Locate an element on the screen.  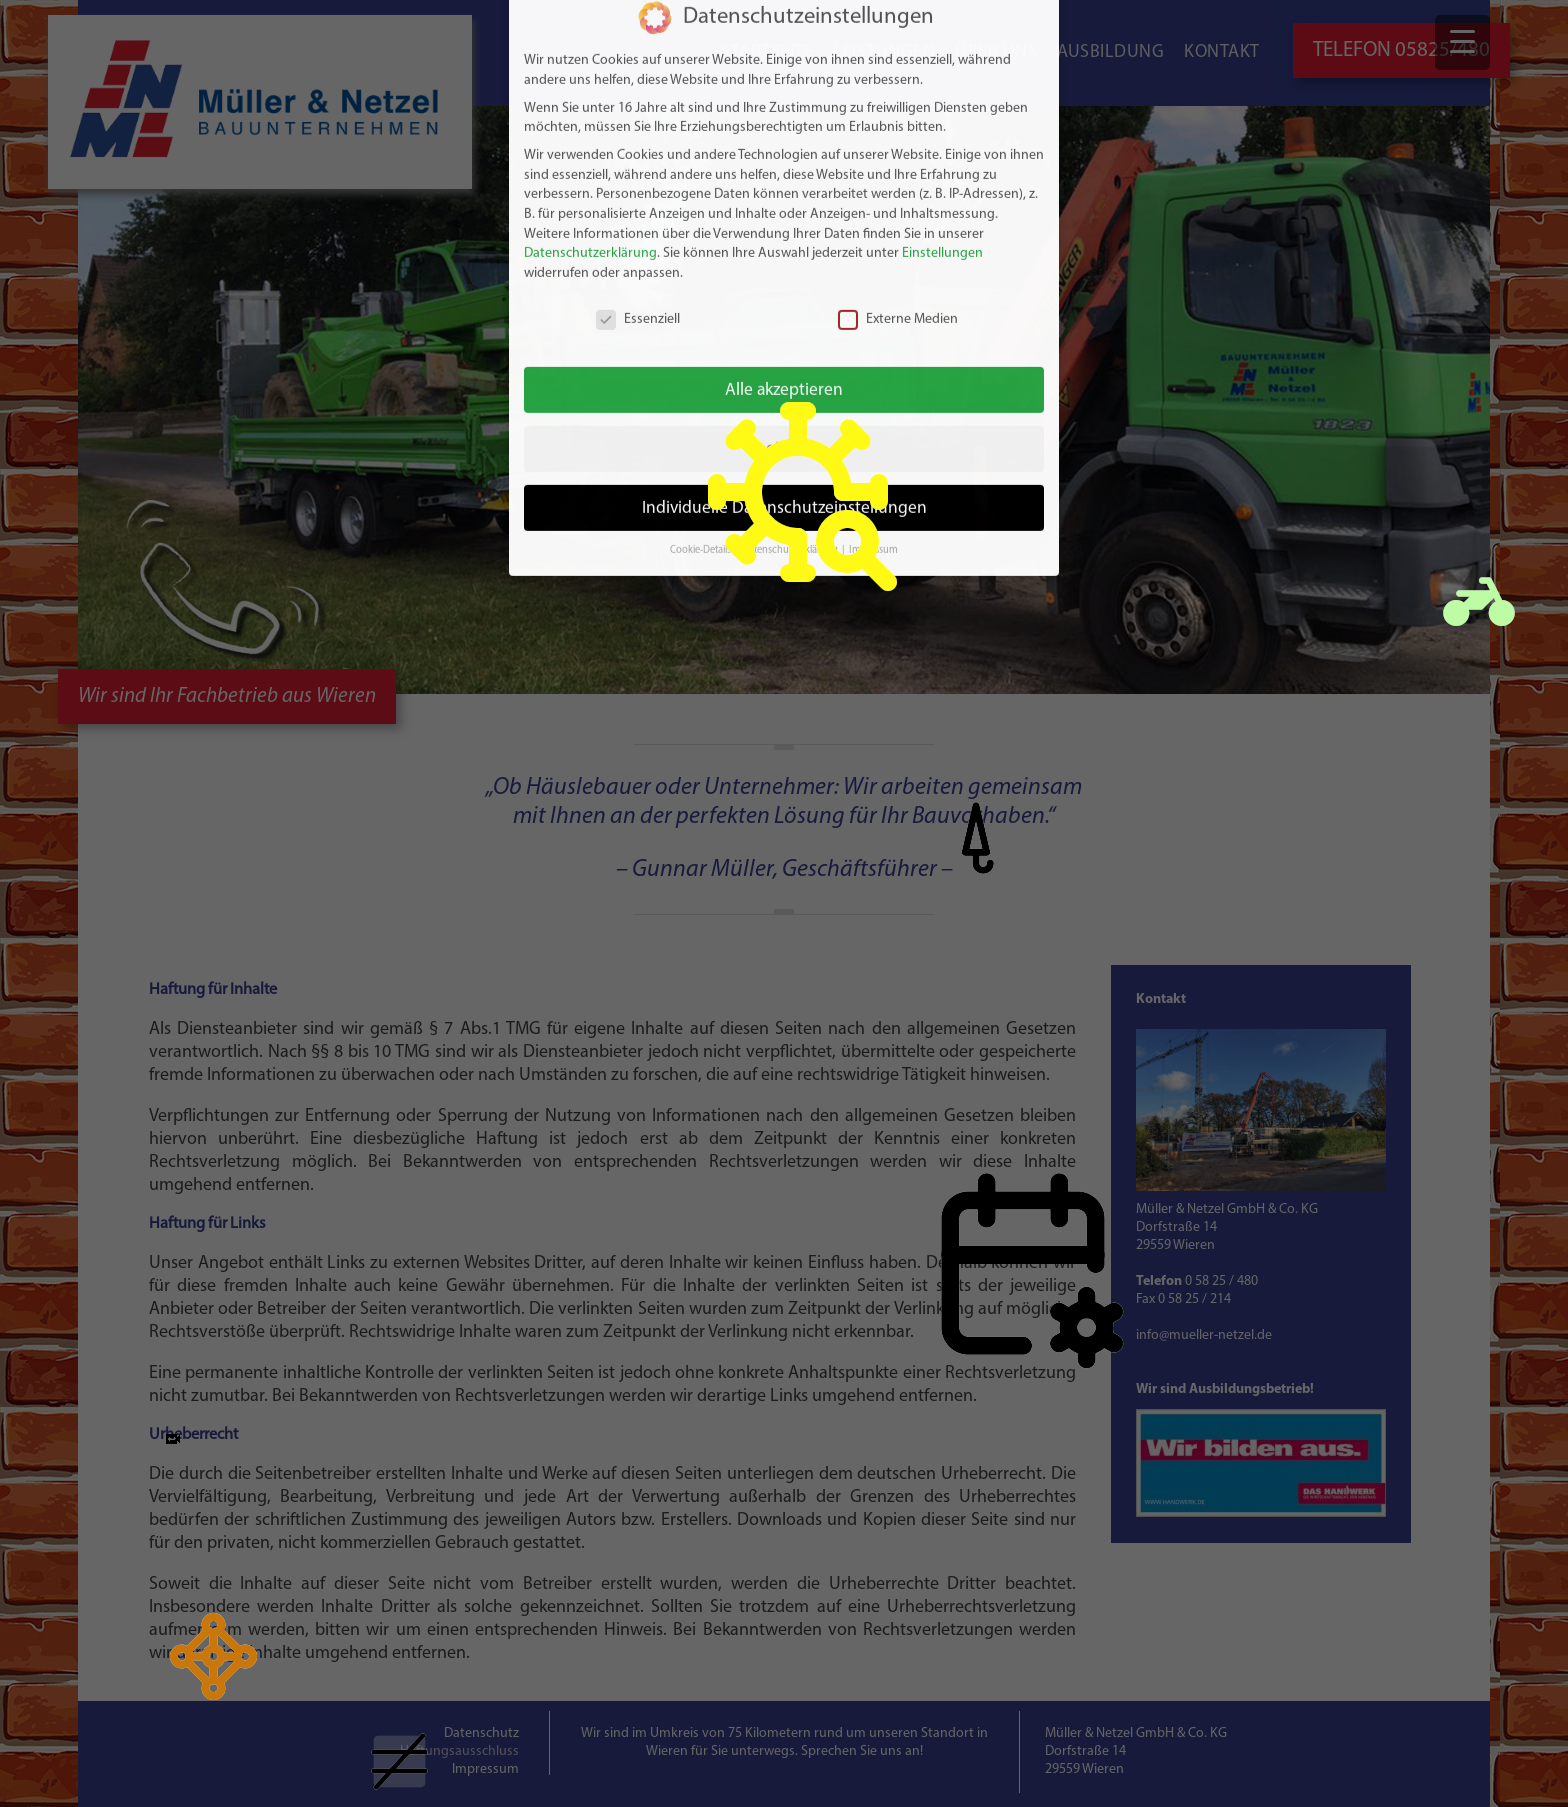
indicates dry or clear weather conditions is located at coordinates (976, 838).